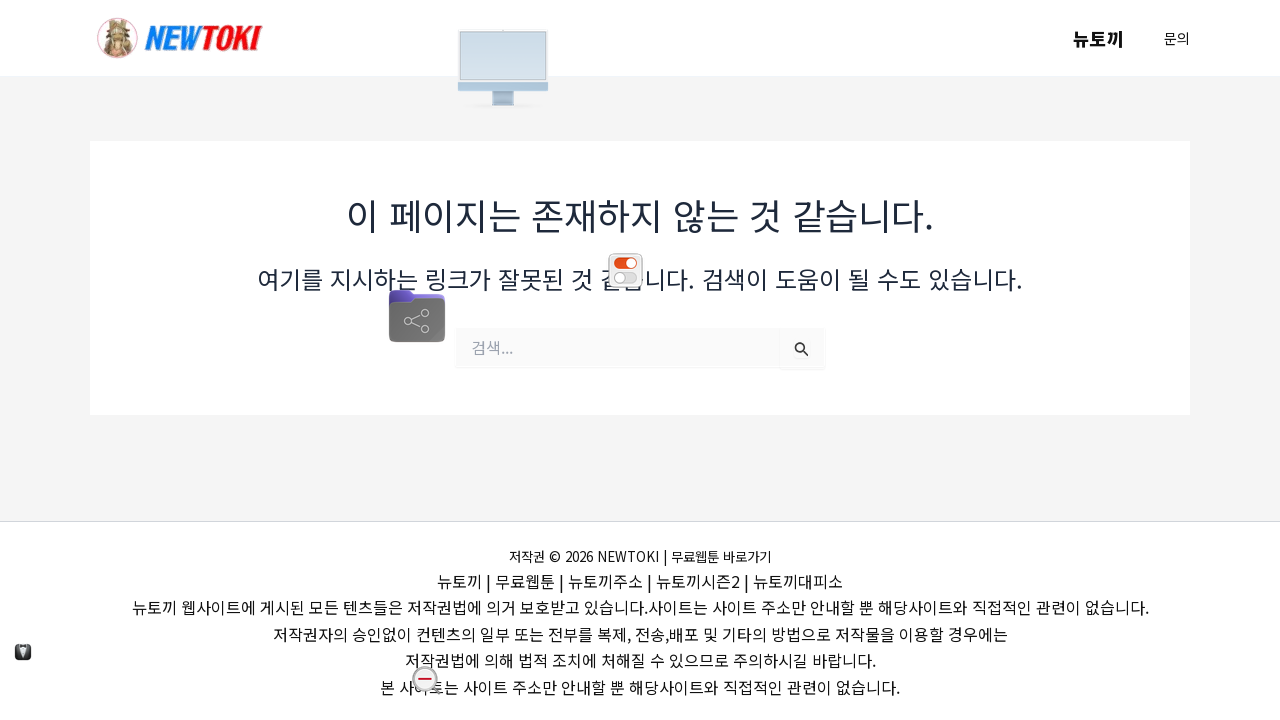  Describe the element at coordinates (23, 652) in the screenshot. I see `configure keyboard settings and preferences` at that location.